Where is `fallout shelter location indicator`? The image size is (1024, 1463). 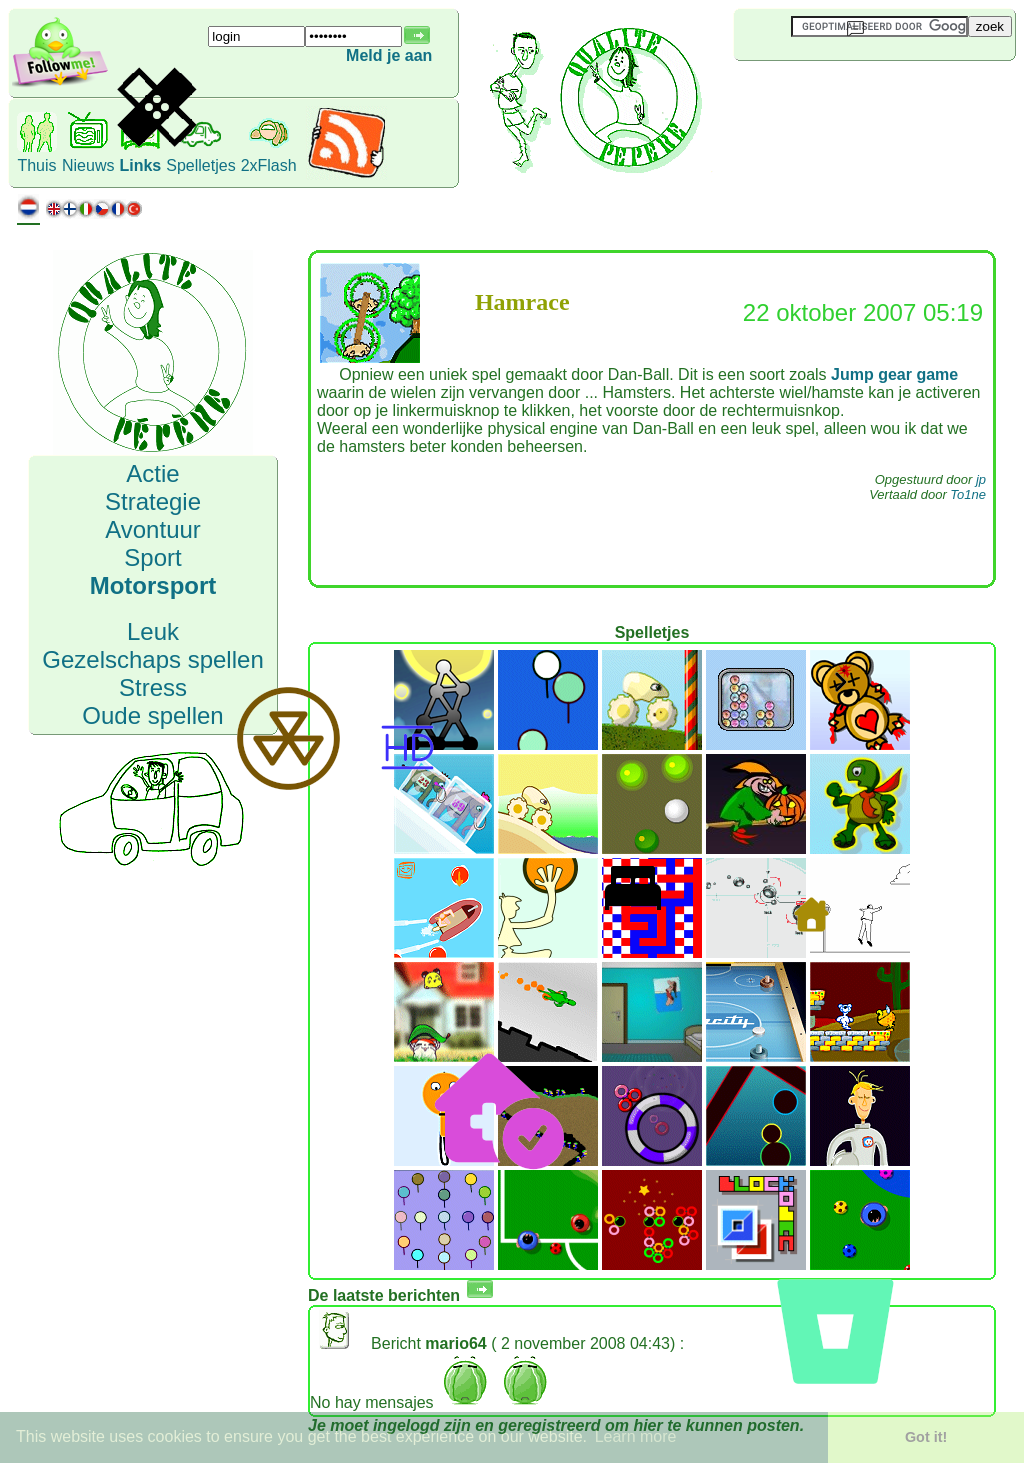 fallout shelter location indicator is located at coordinates (288, 738).